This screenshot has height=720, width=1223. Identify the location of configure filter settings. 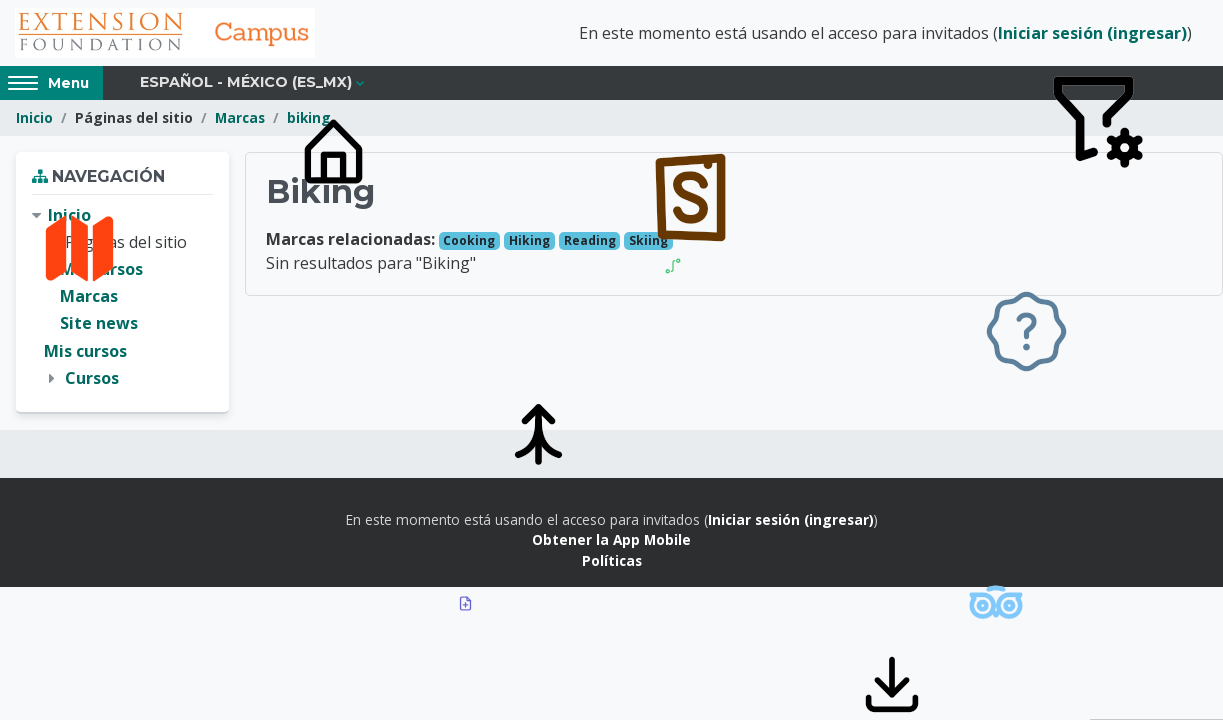
(1093, 116).